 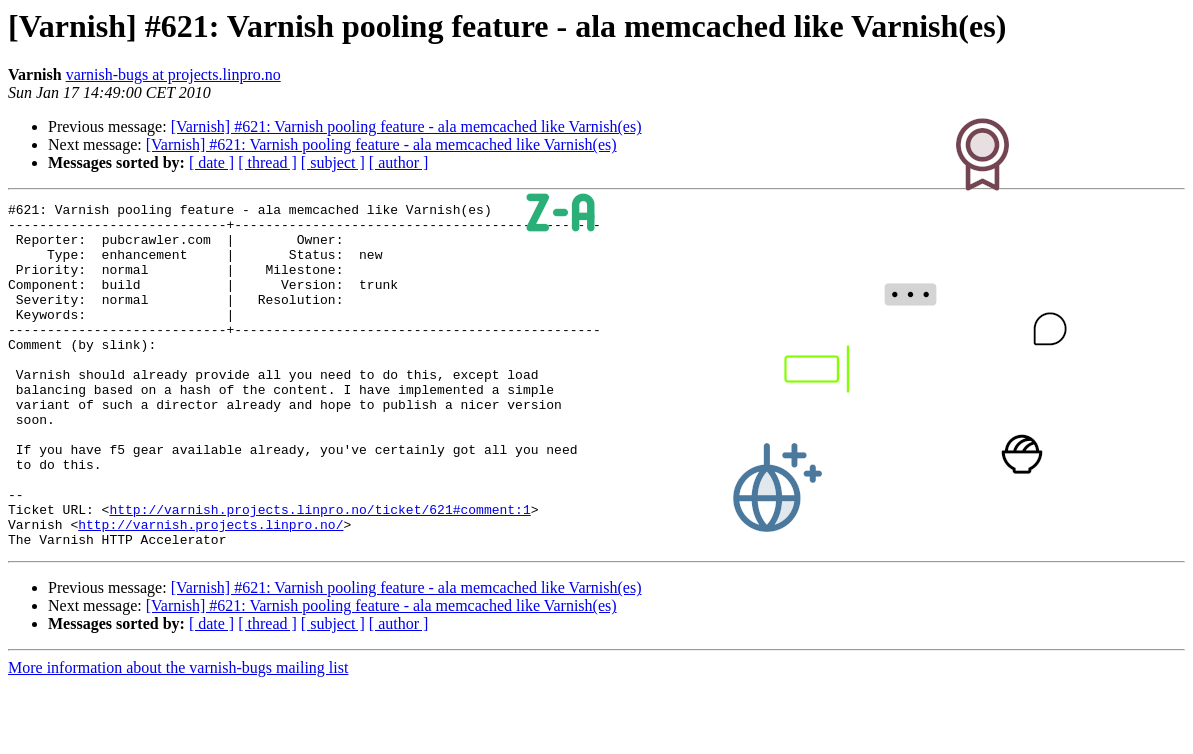 I want to click on sort items in reverse alphabetical order, so click(x=560, y=212).